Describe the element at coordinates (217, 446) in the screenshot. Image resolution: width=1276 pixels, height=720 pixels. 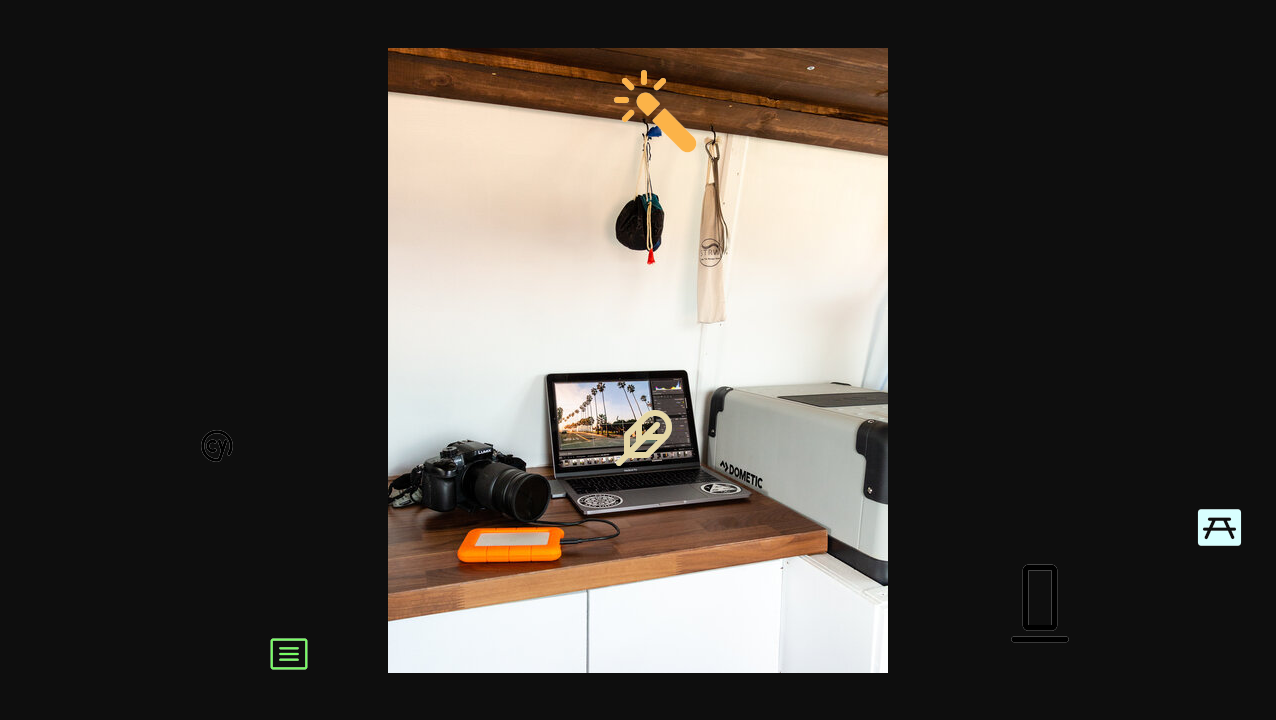
I see `cypress testing framework logo` at that location.